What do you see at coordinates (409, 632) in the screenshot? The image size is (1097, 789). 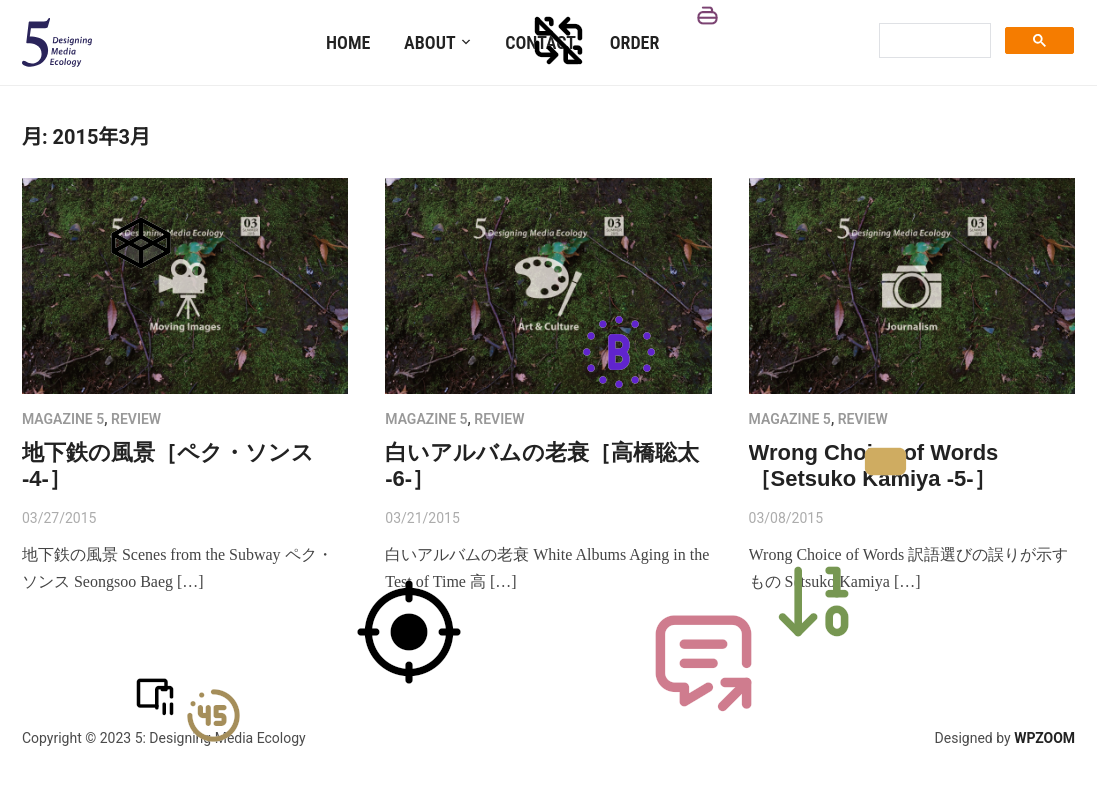 I see `center map on current location` at bounding box center [409, 632].